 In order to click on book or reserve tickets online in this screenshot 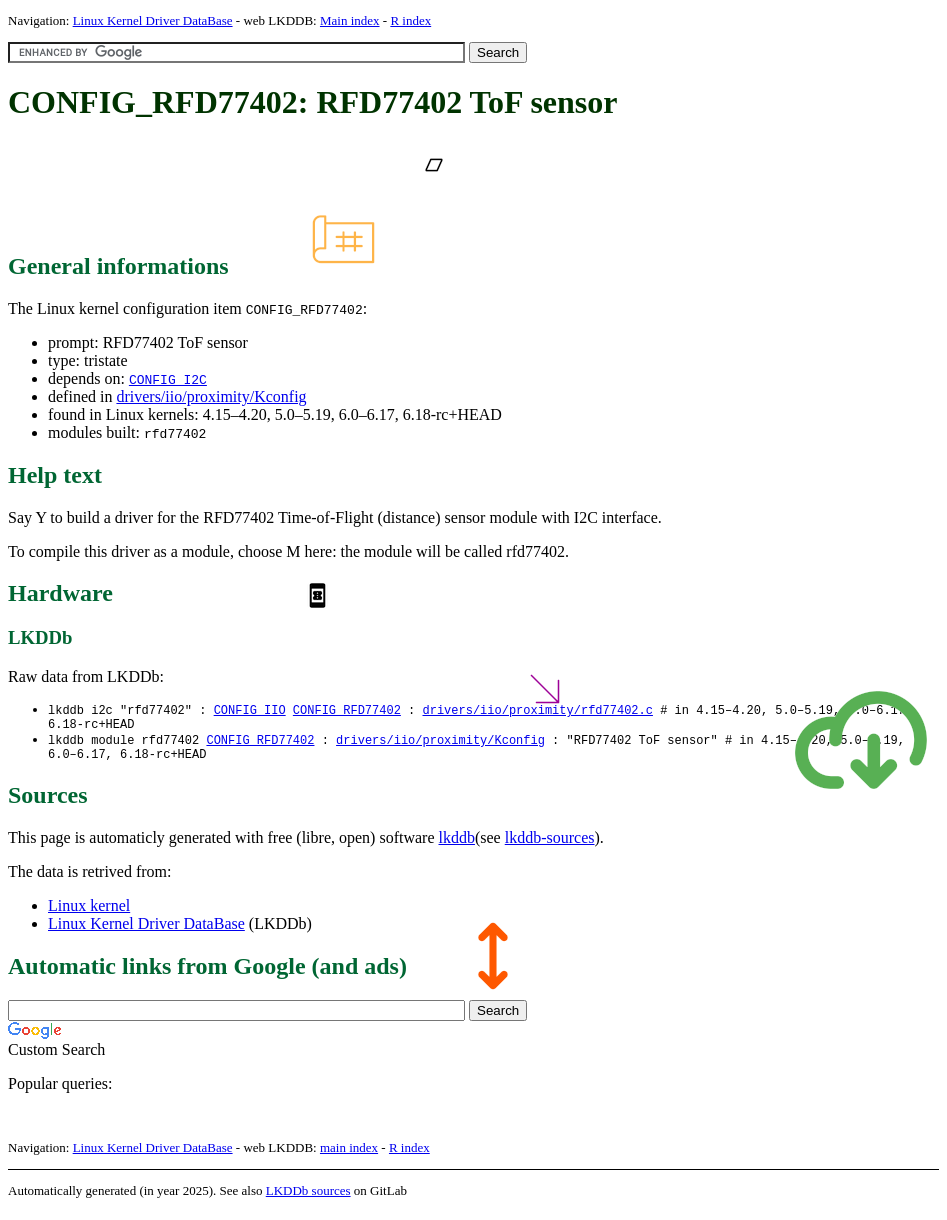, I will do `click(317, 595)`.